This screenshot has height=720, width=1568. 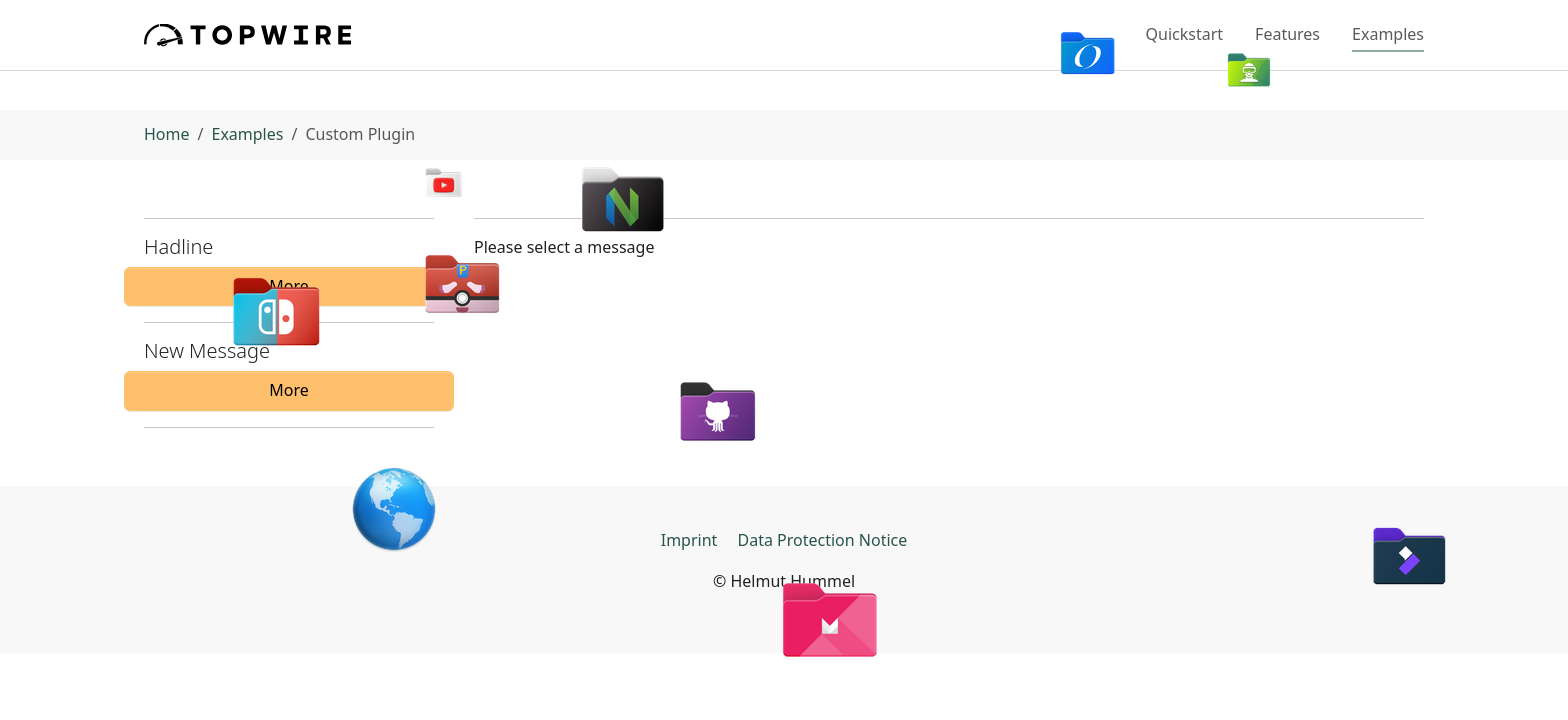 What do you see at coordinates (394, 509) in the screenshot?
I see `access bookmarked websites or locations` at bounding box center [394, 509].